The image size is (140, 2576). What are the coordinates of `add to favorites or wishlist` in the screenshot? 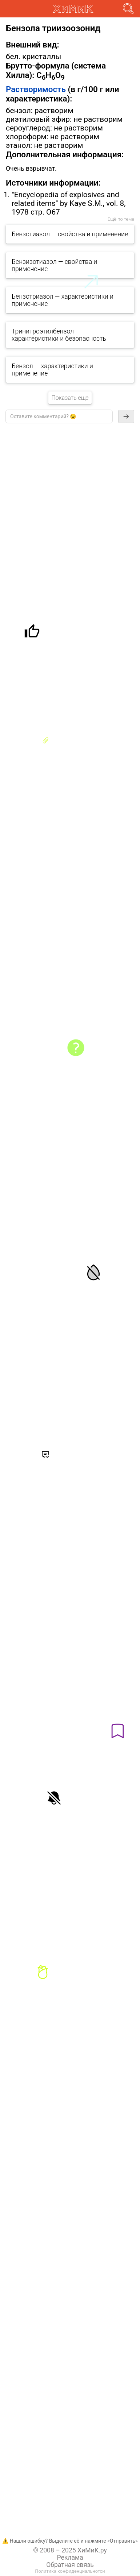 It's located at (43, 1972).